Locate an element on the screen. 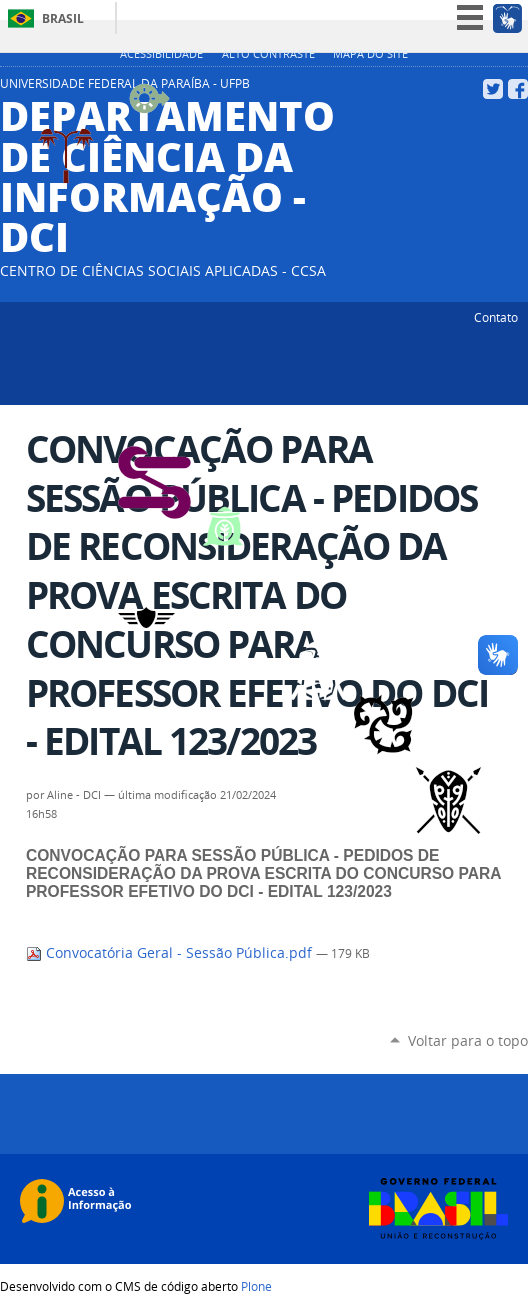 This screenshot has height=1310, width=528. view pilot or aviation-related content is located at coordinates (318, 670).